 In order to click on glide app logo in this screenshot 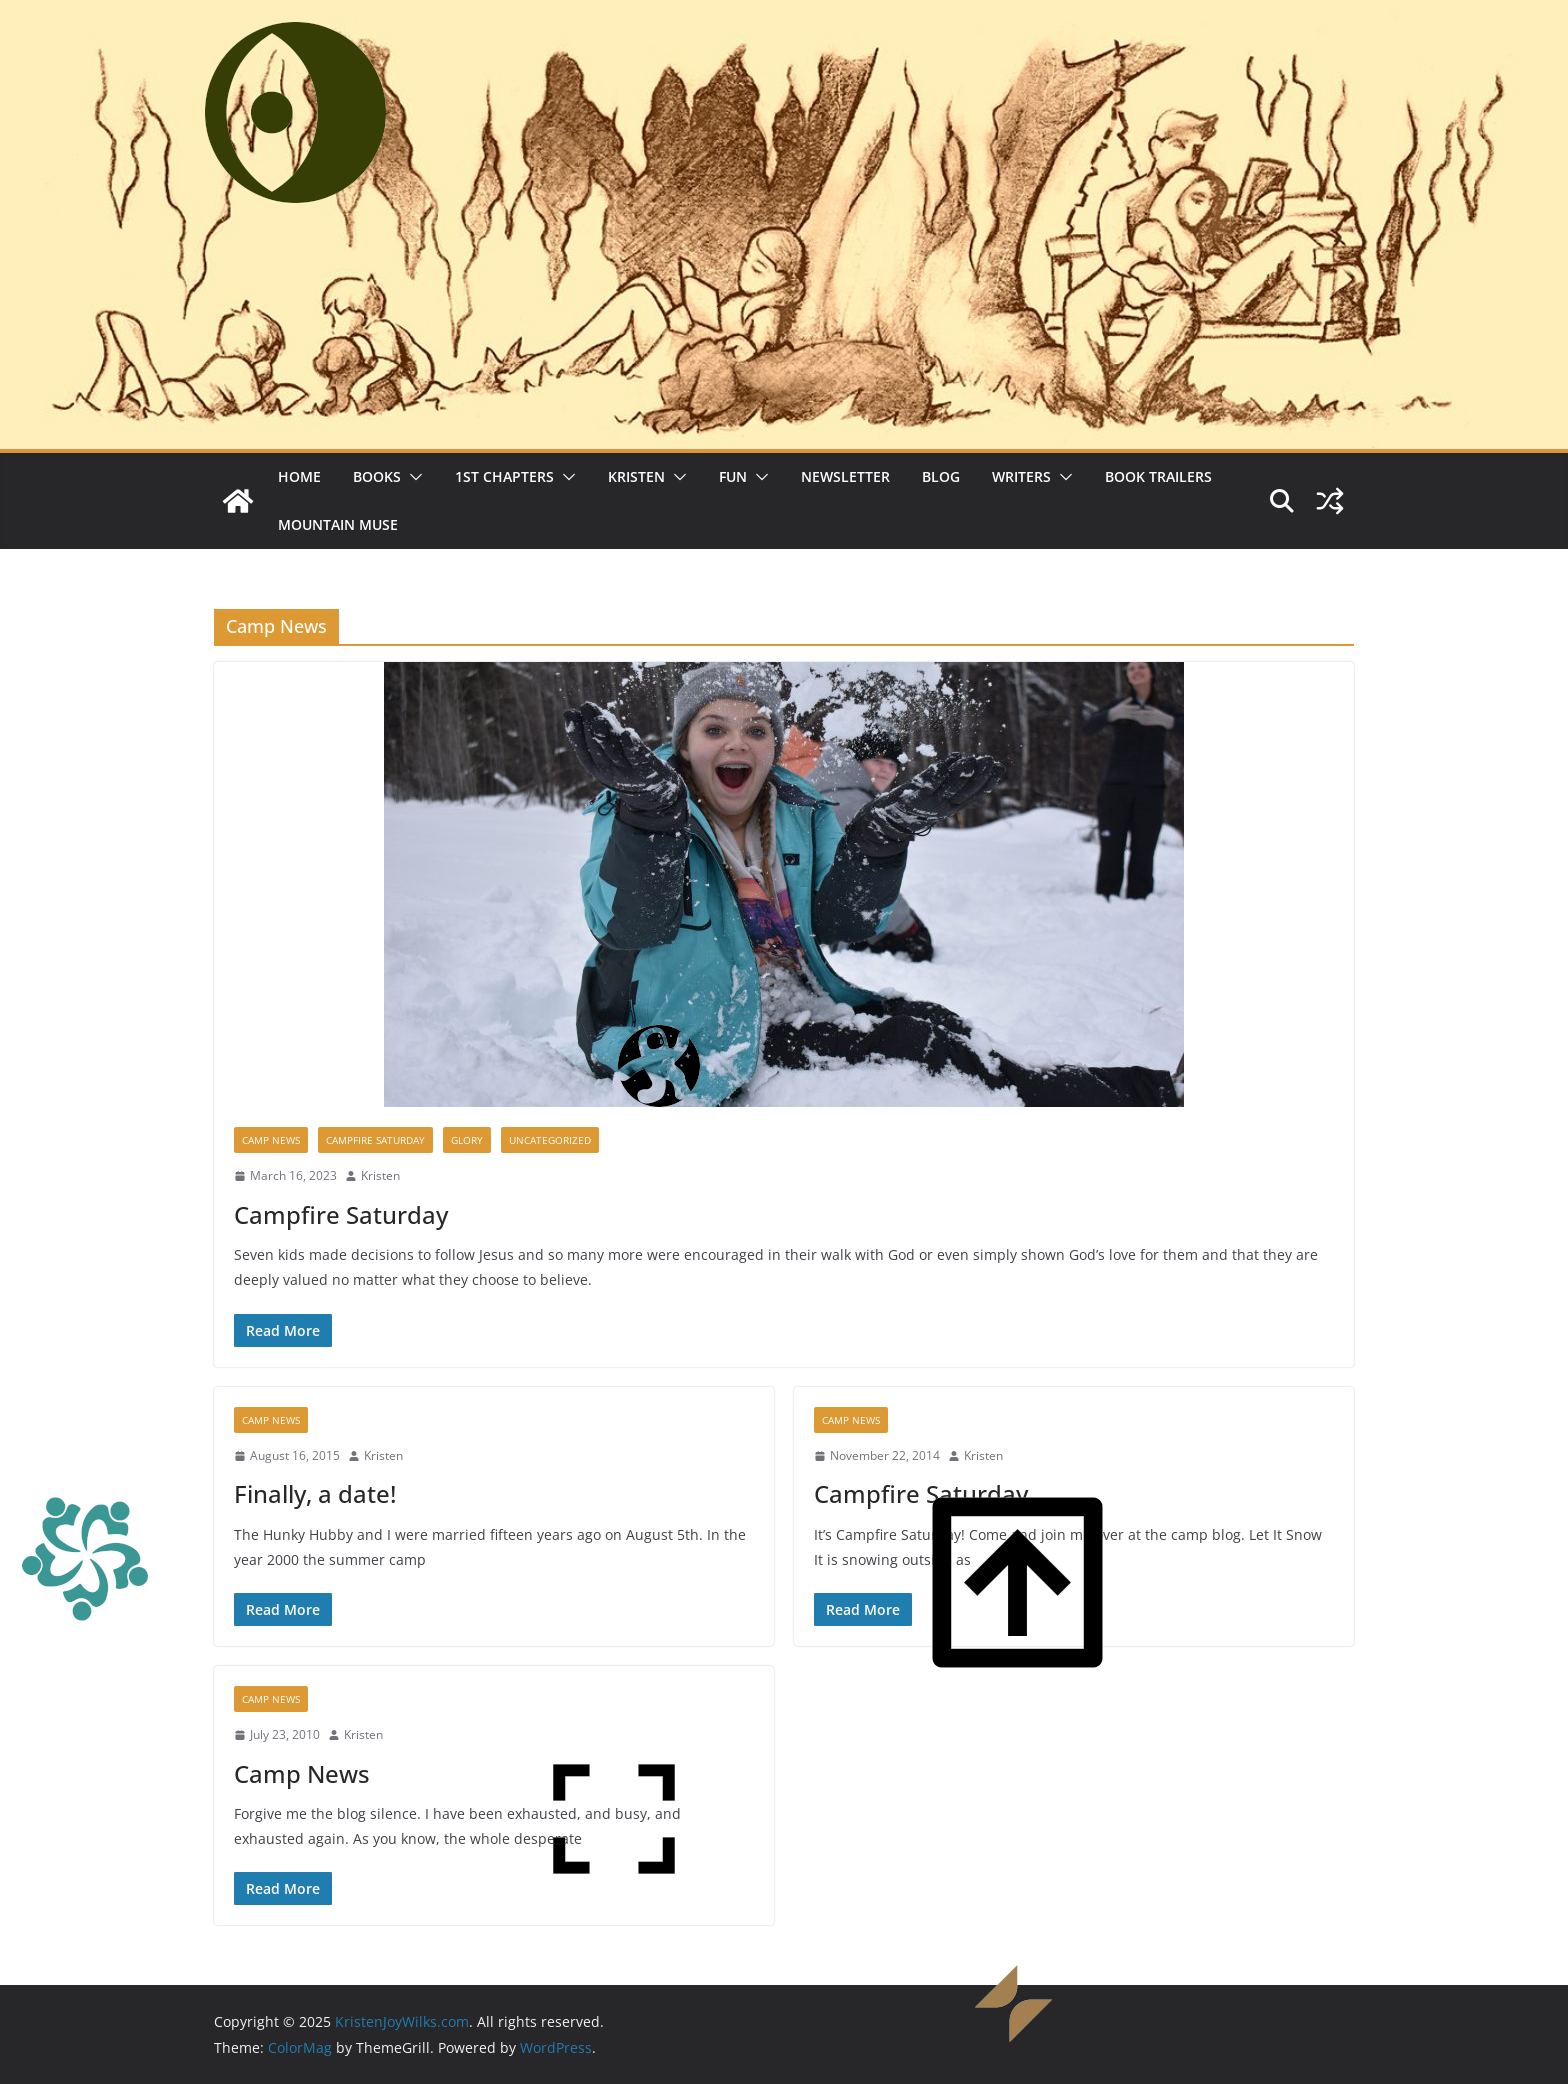, I will do `click(1013, 2003)`.